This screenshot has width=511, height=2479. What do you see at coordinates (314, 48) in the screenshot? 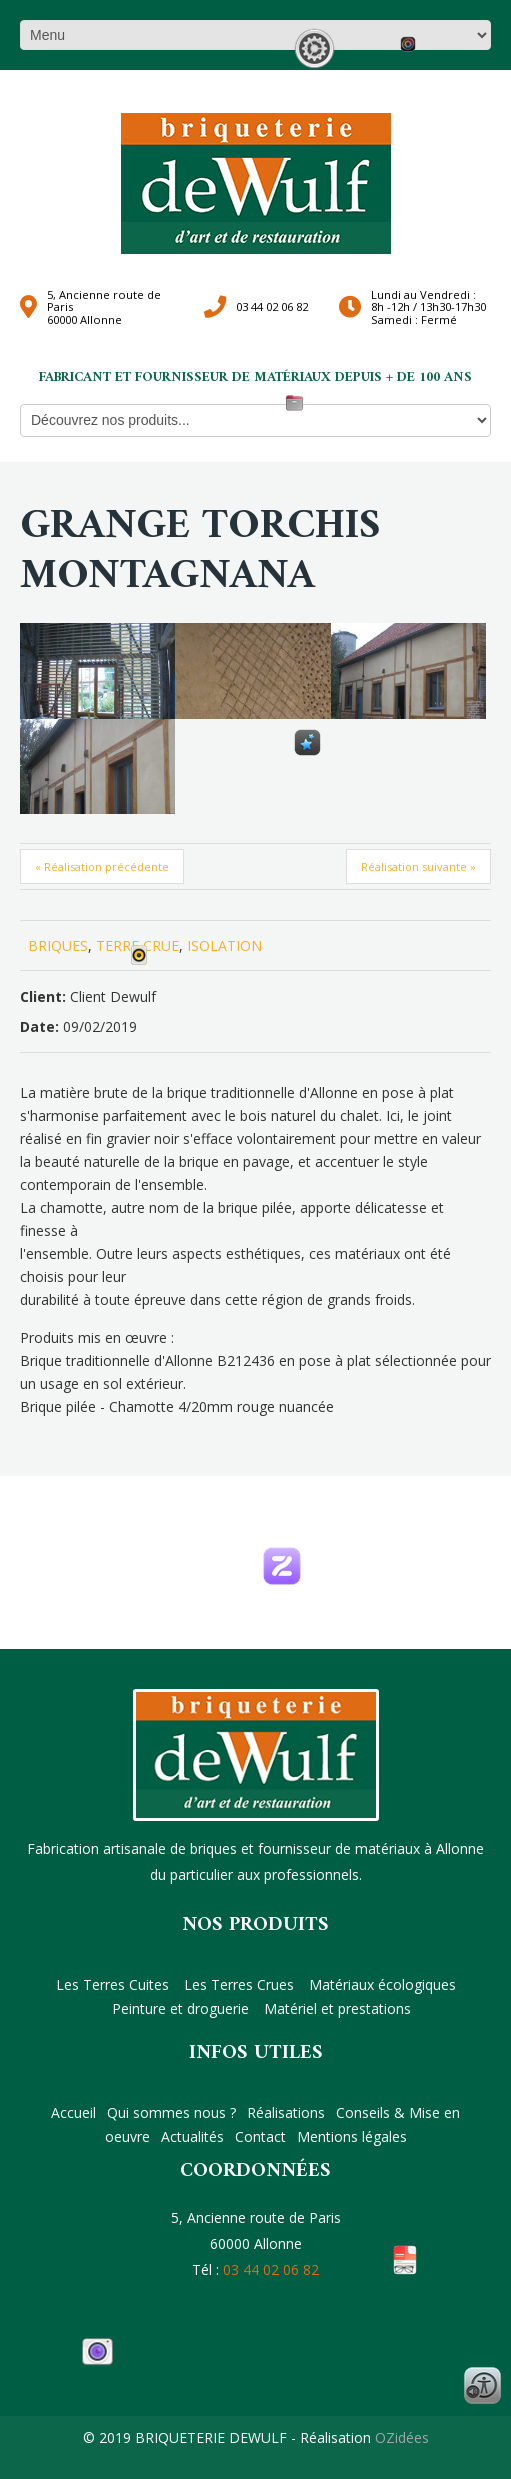
I see `open system preferences` at bounding box center [314, 48].